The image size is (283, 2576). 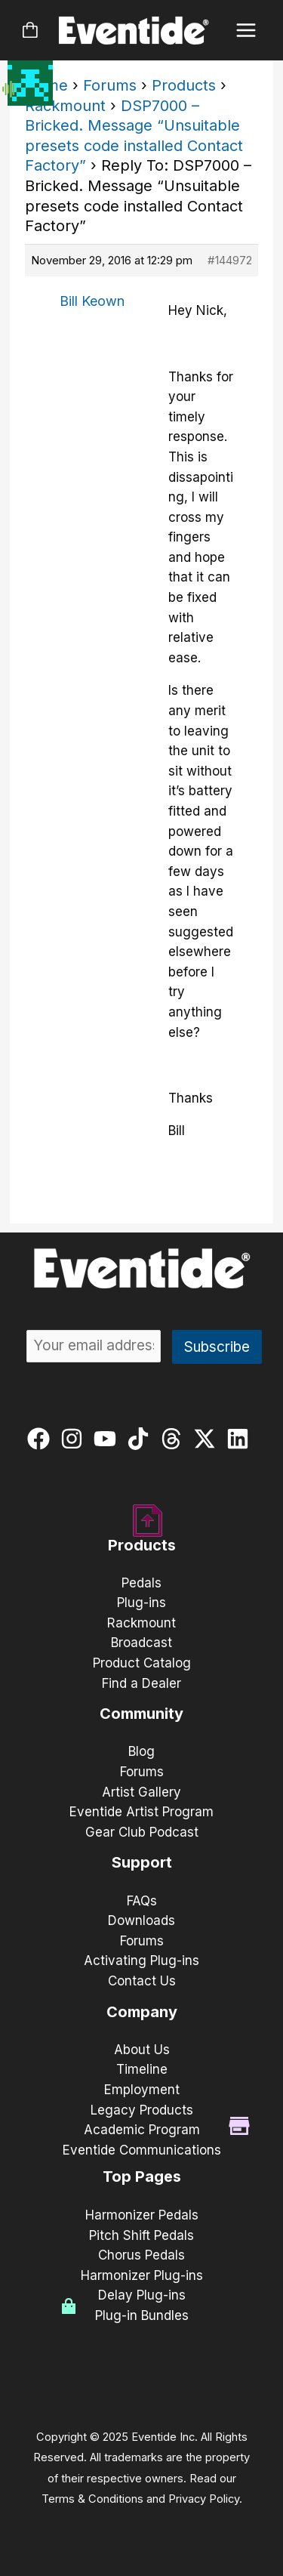 What do you see at coordinates (239, 2126) in the screenshot?
I see `access the store or shop section` at bounding box center [239, 2126].